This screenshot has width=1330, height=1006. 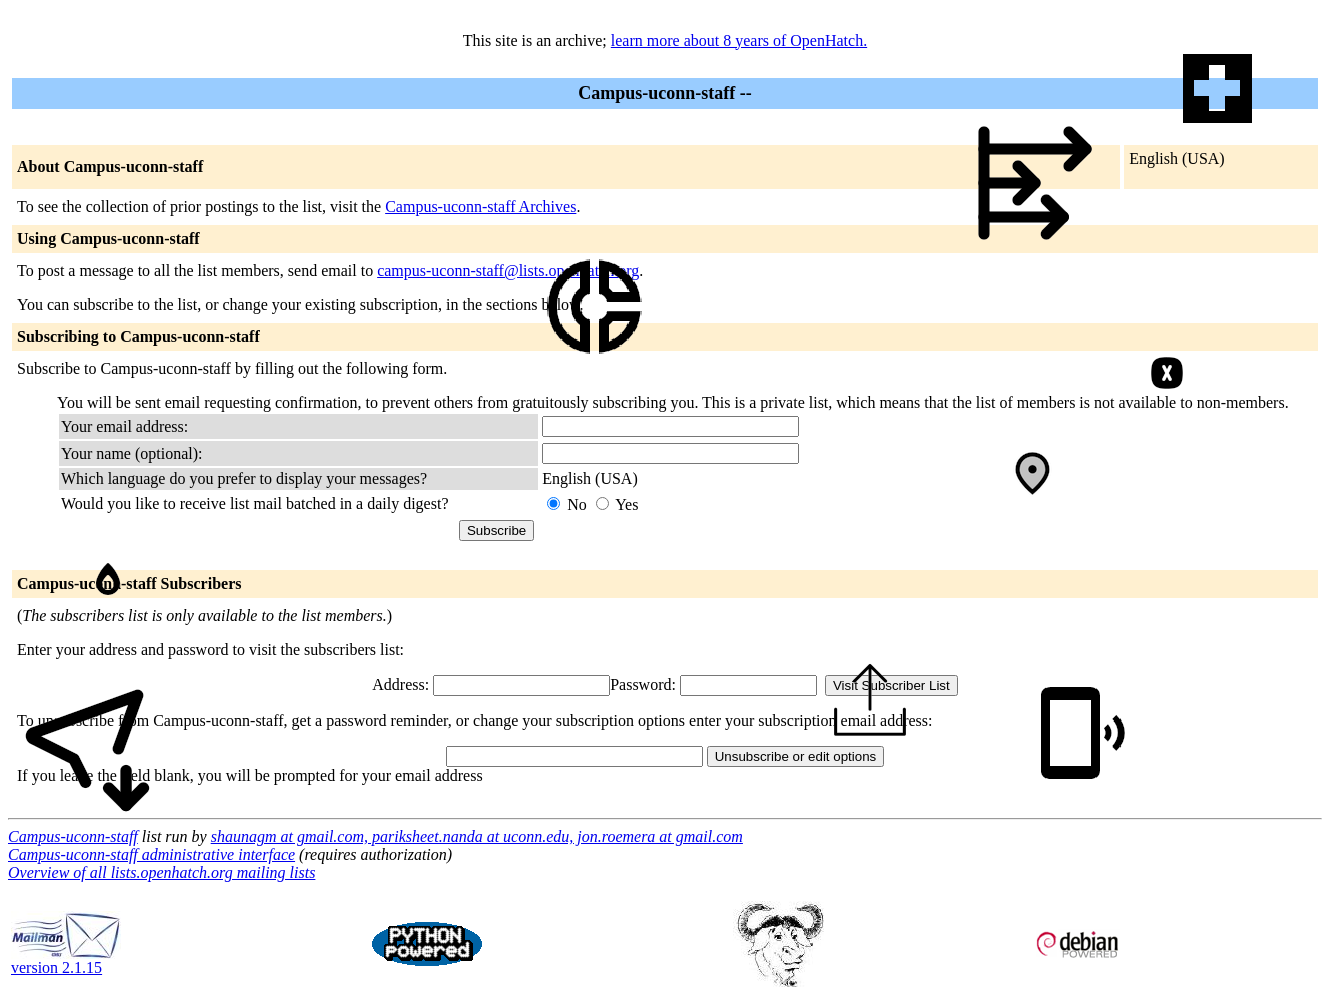 What do you see at coordinates (1217, 88) in the screenshot?
I see `find nearby hospitals or medical facilities` at bounding box center [1217, 88].